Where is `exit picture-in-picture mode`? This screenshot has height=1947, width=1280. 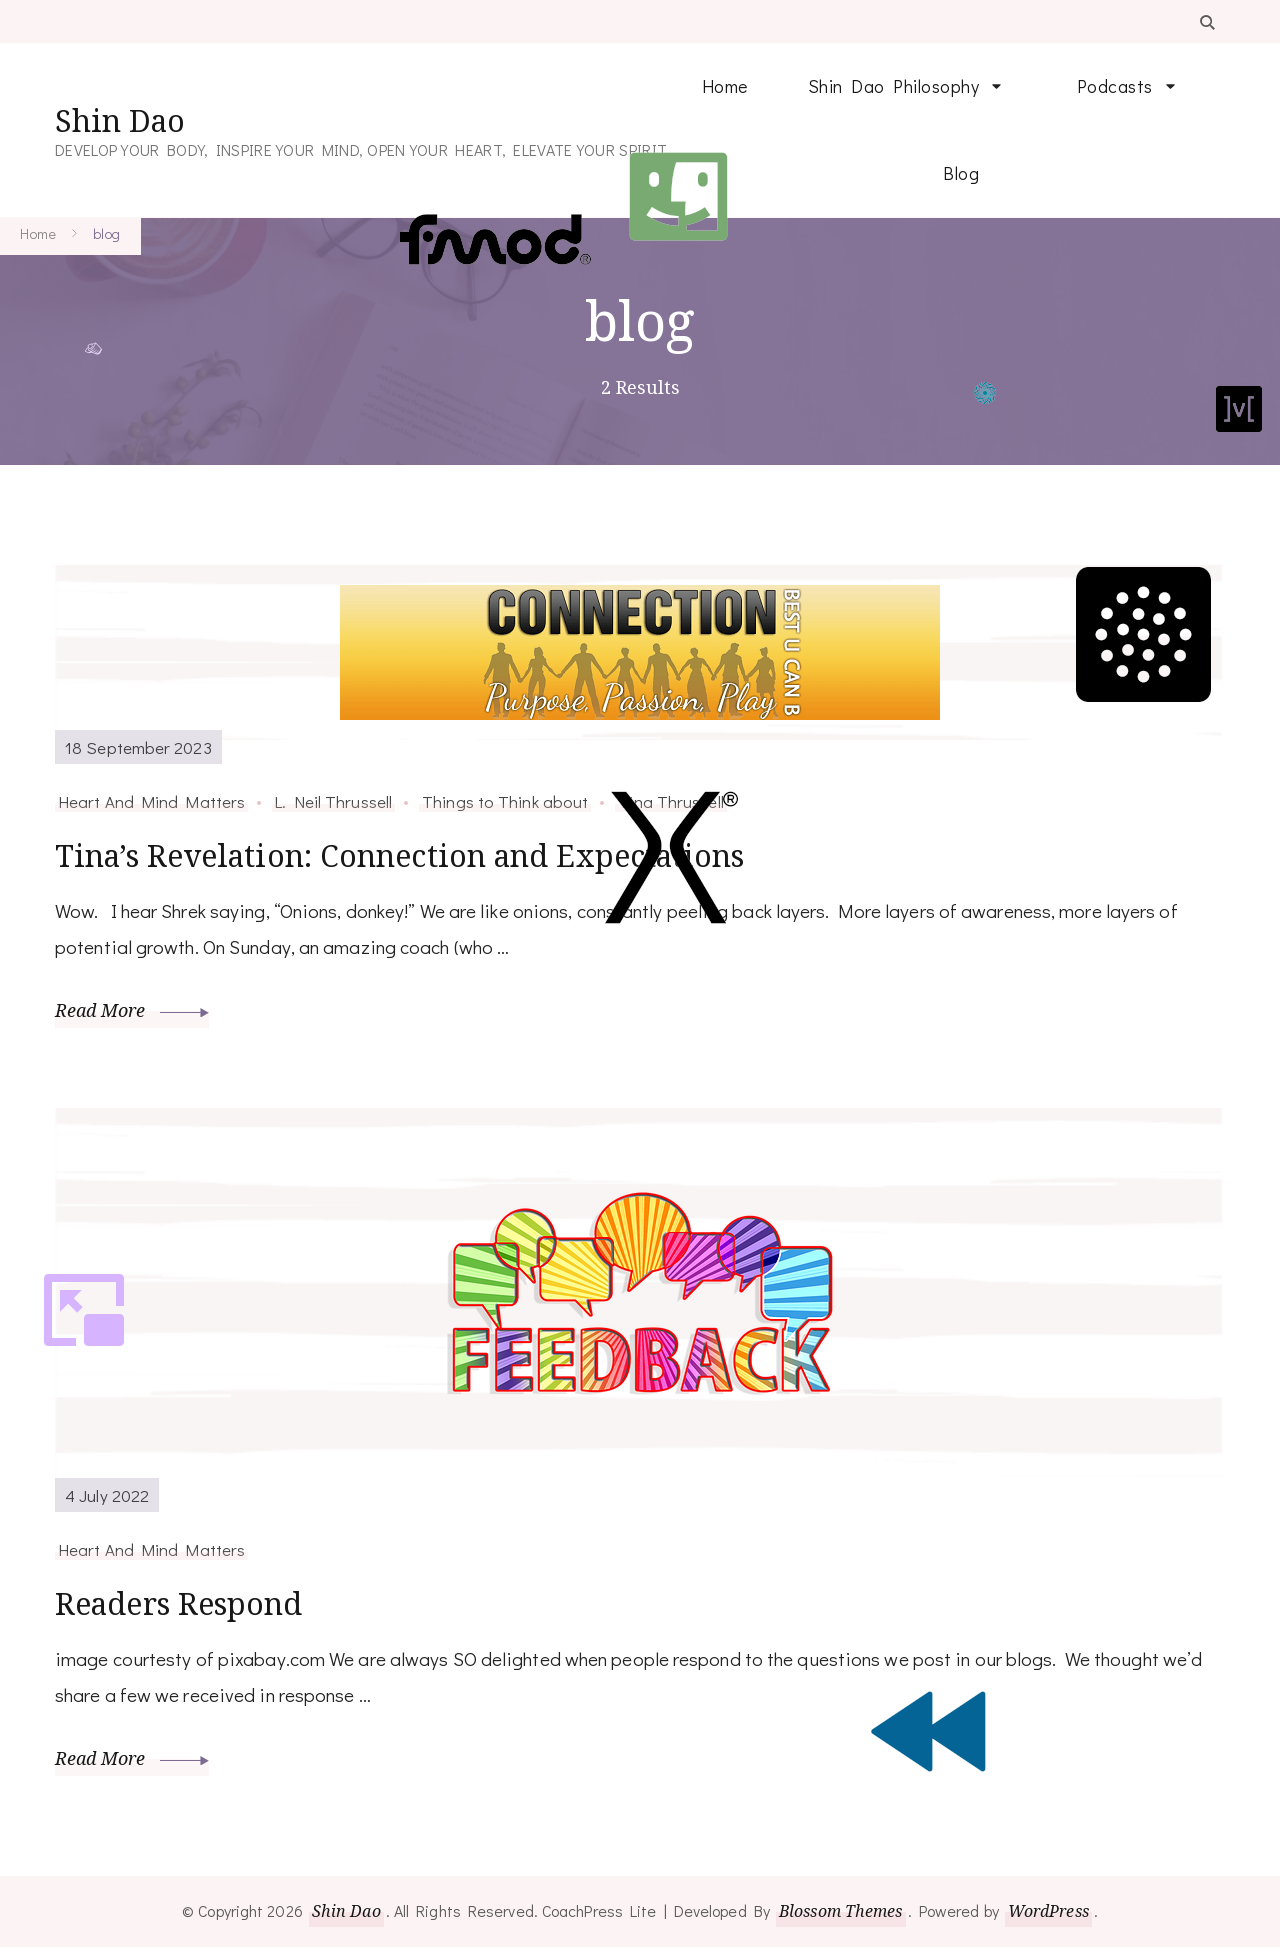 exit picture-in-picture mode is located at coordinates (84, 1310).